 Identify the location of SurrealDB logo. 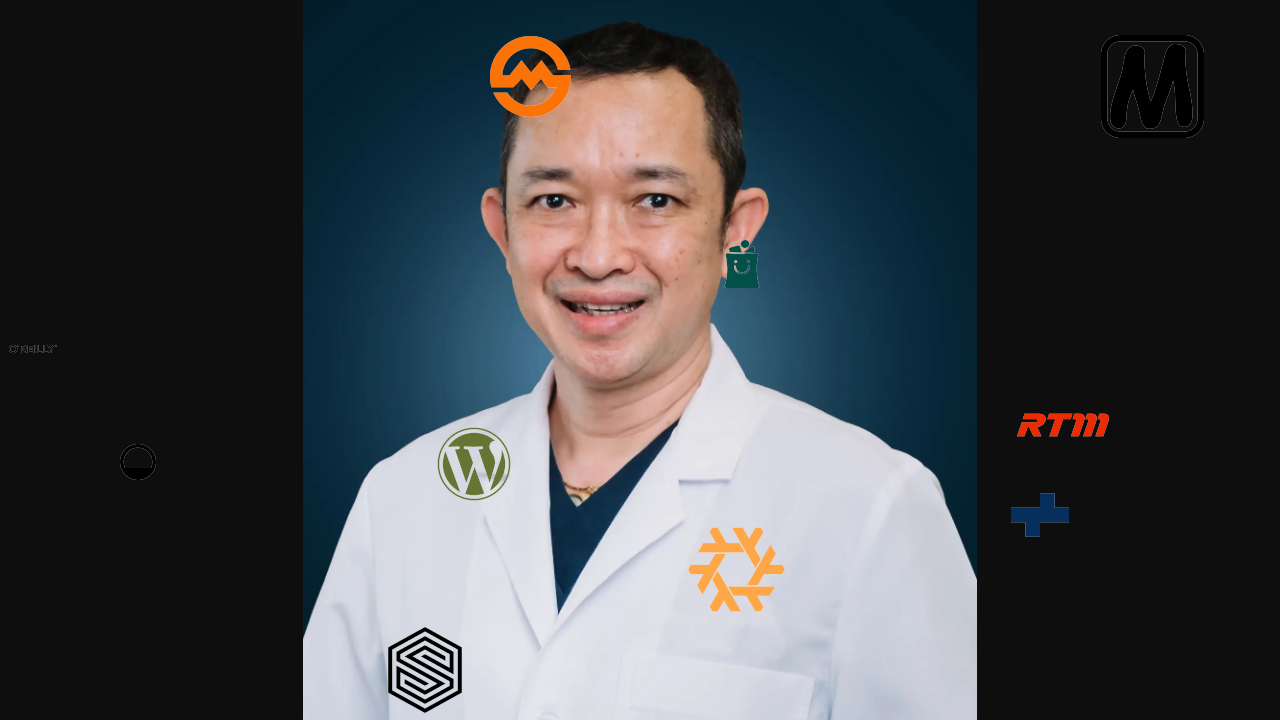
(425, 670).